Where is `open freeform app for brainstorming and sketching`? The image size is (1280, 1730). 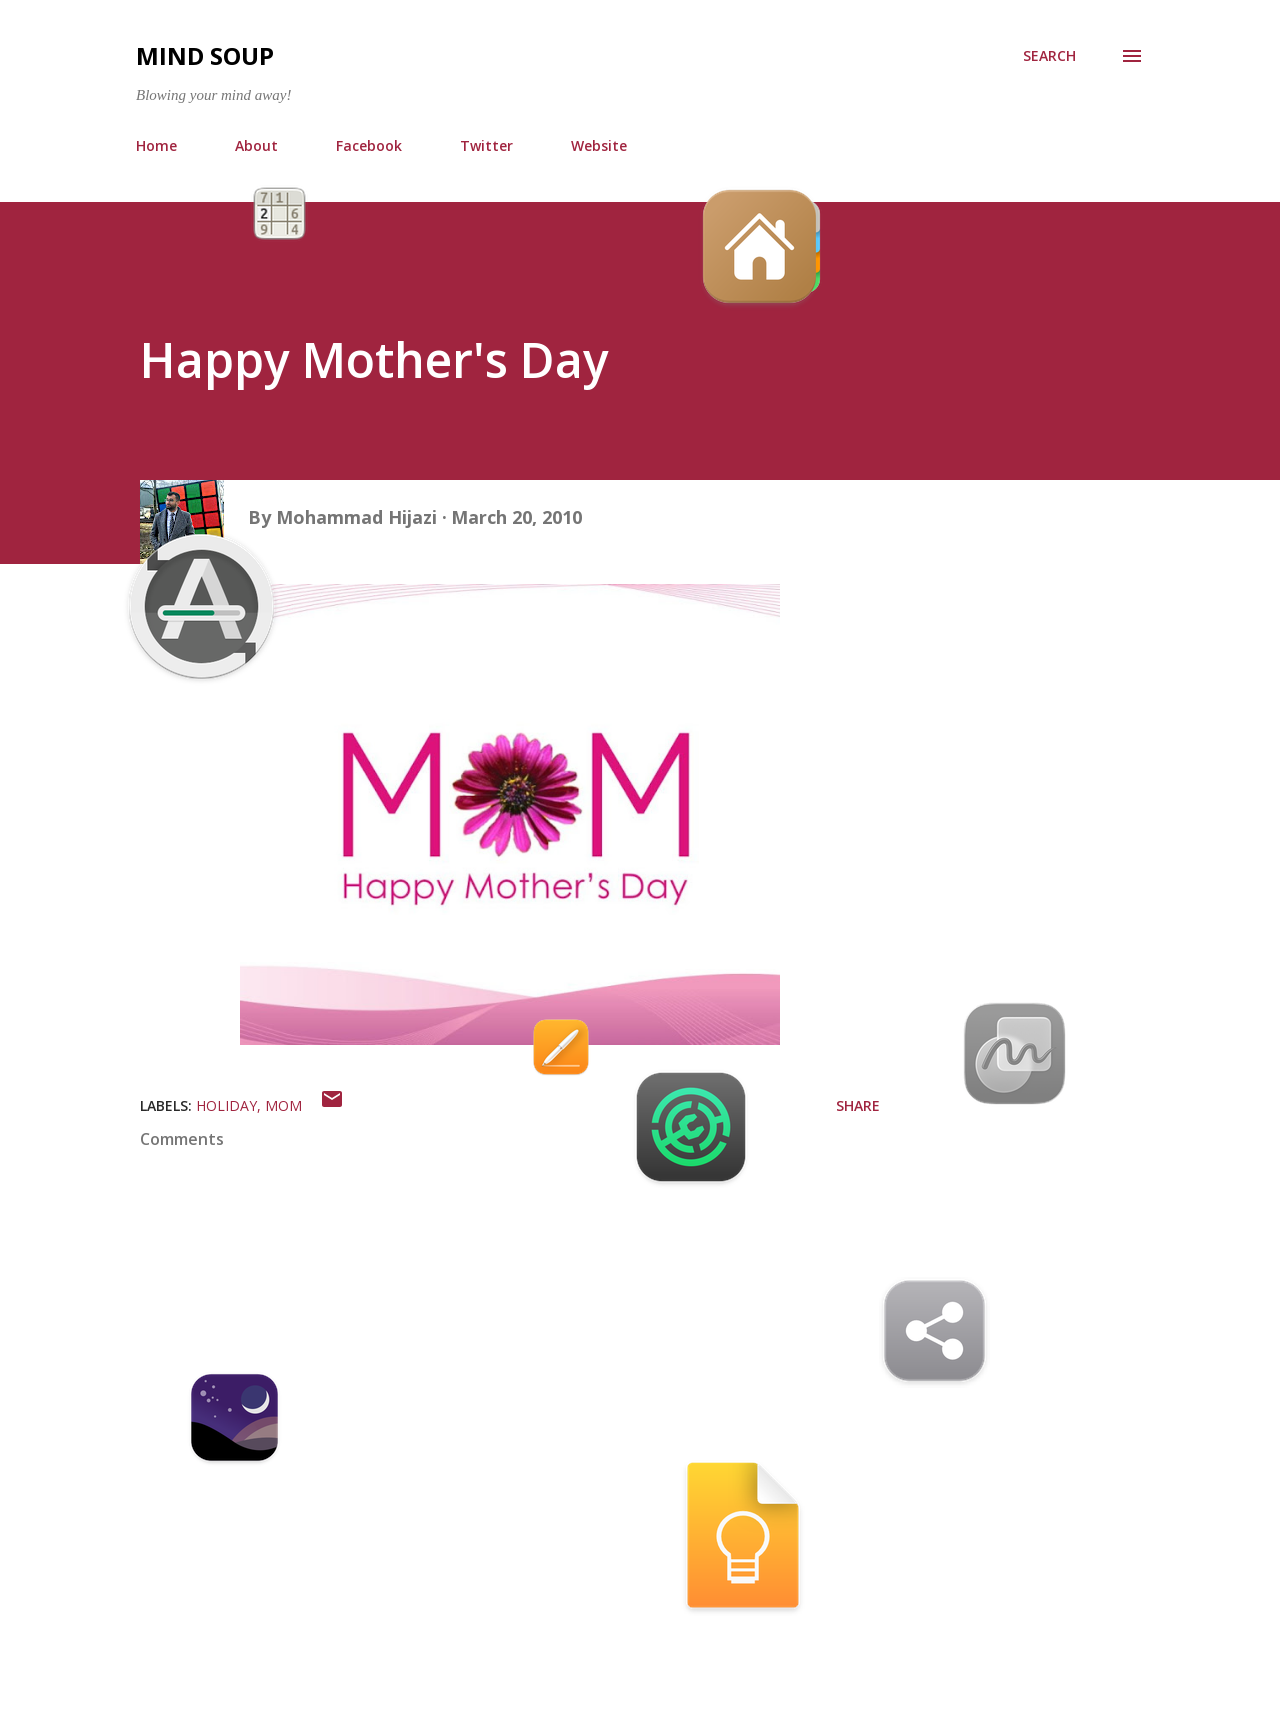 open freeform app for brainstorming and sketching is located at coordinates (1014, 1053).